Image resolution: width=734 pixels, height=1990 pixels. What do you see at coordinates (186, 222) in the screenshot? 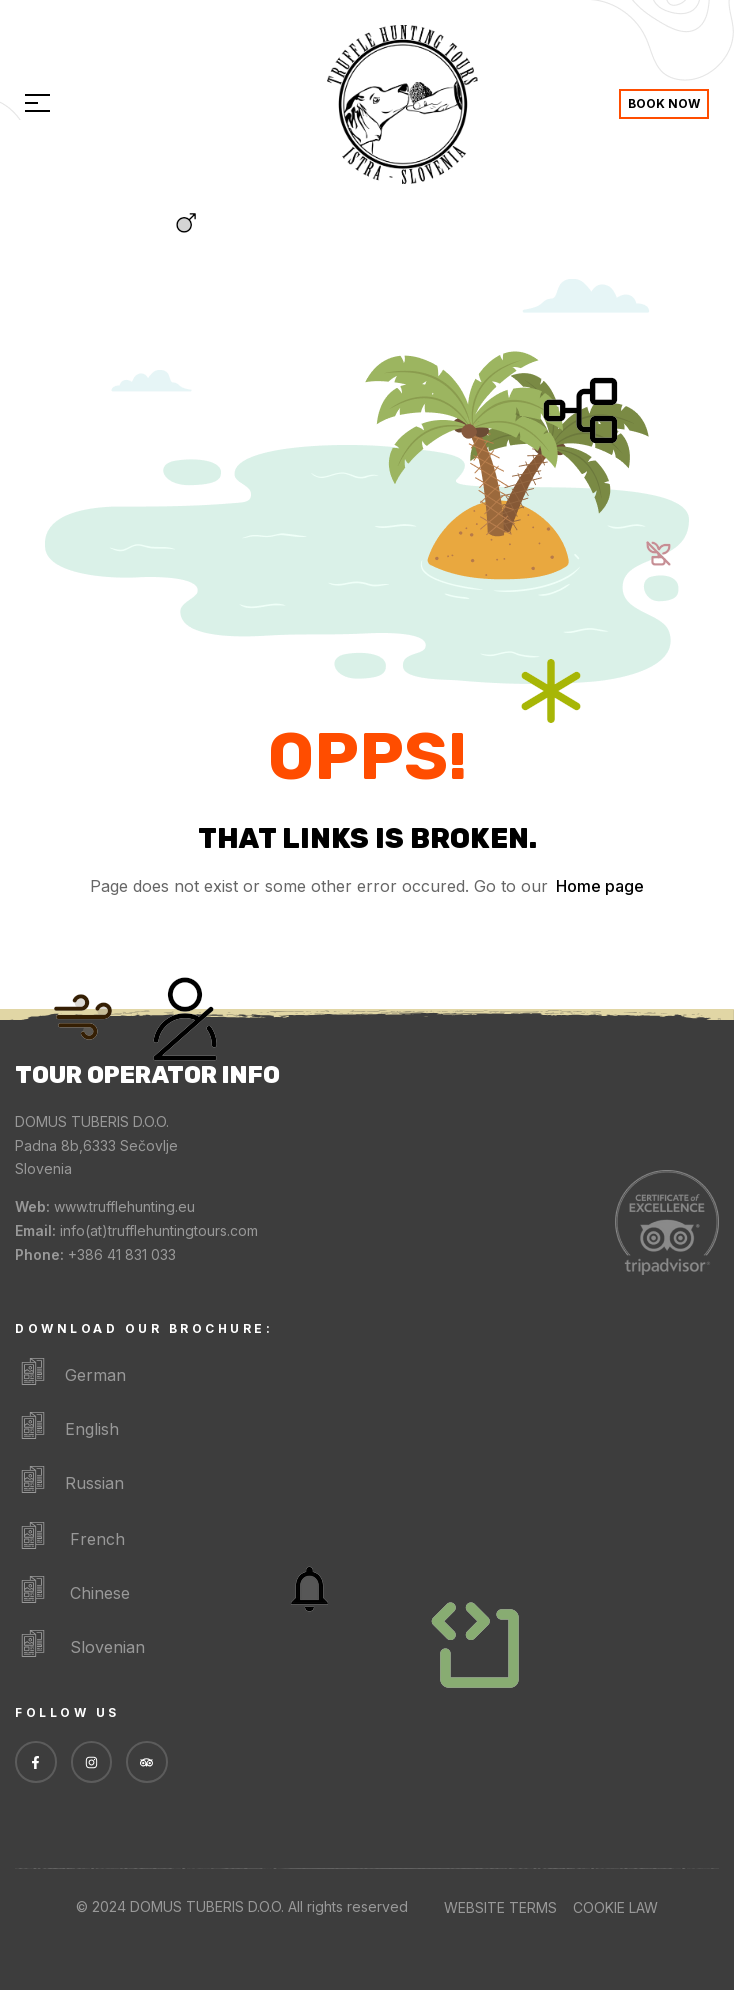
I see `indicates male gender selection` at bounding box center [186, 222].